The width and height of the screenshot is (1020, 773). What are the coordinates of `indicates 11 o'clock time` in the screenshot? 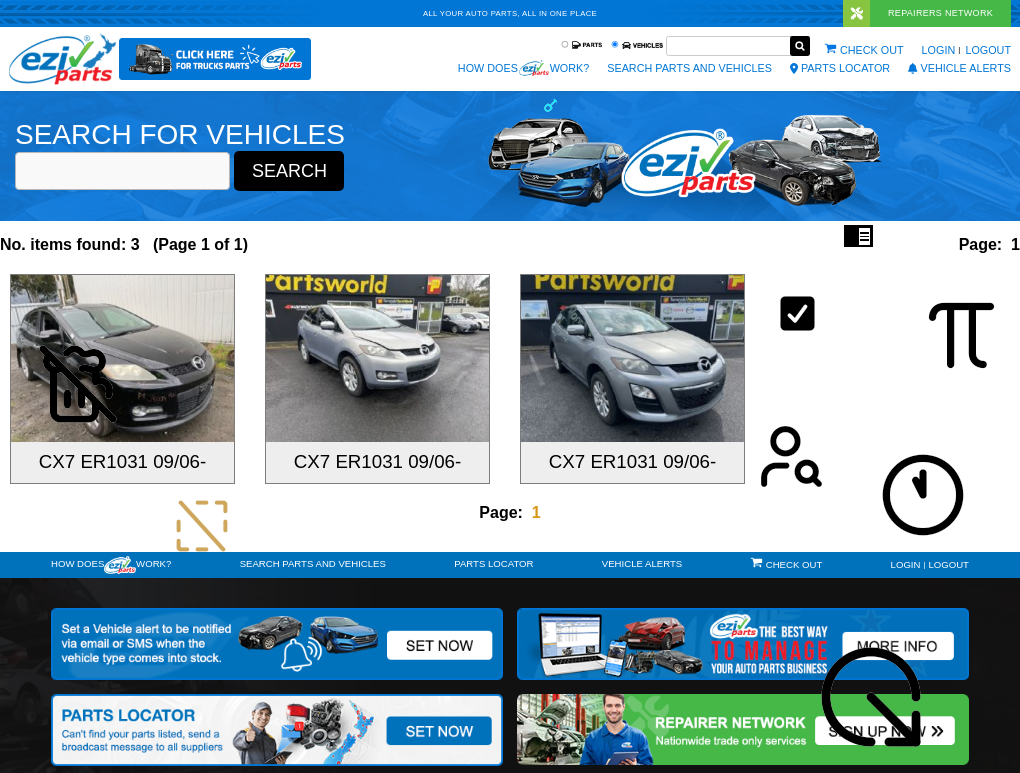 It's located at (923, 495).